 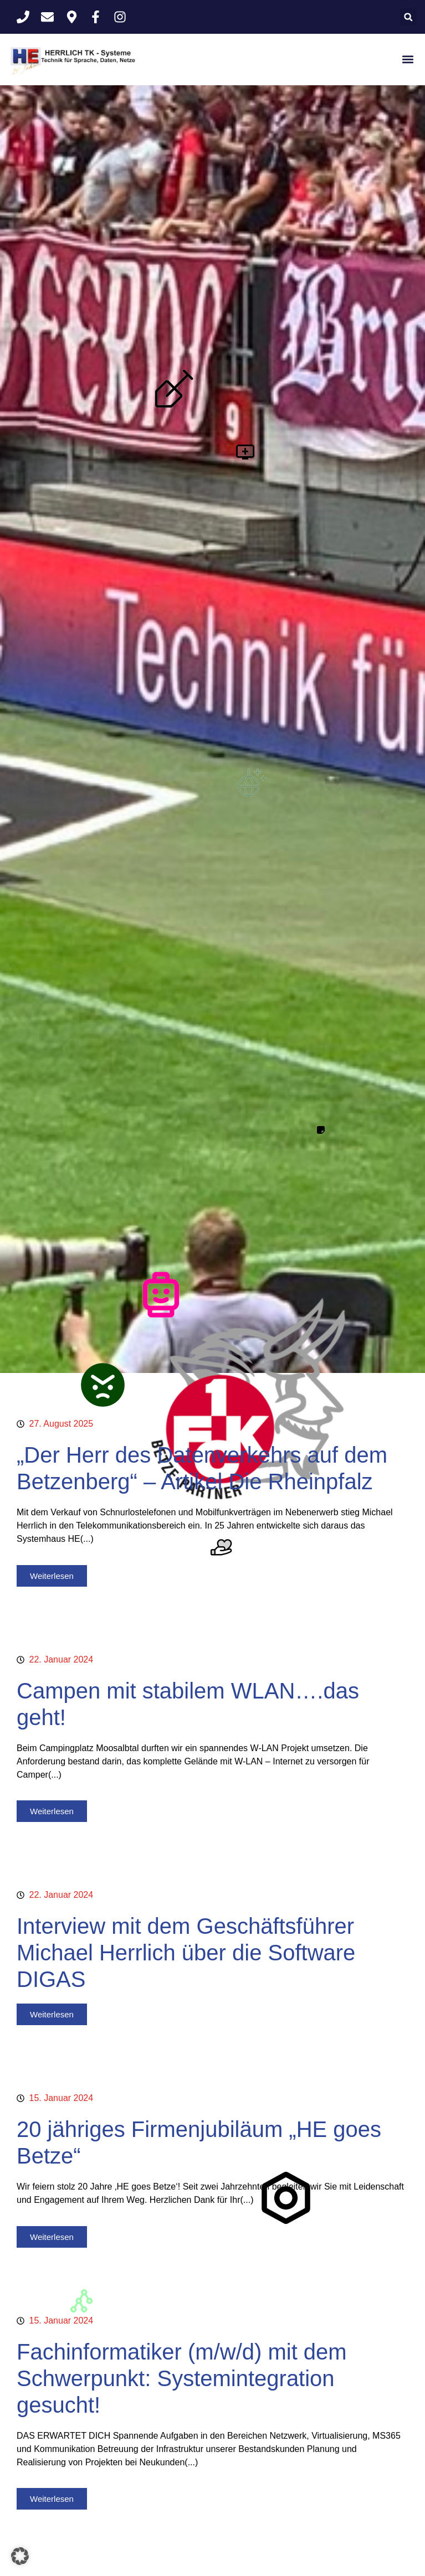 I want to click on access gardening or landscaping tools, so click(x=173, y=389).